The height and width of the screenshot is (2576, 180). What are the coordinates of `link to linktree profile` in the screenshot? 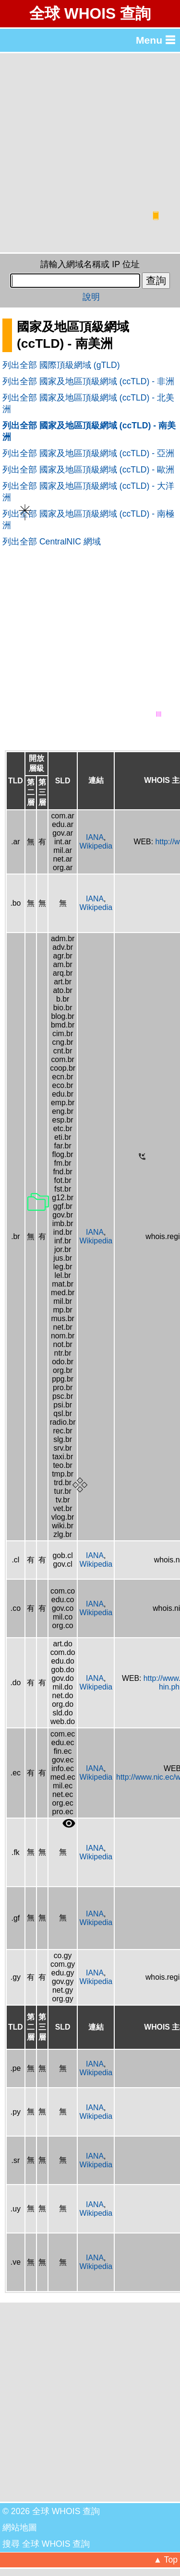 It's located at (25, 512).